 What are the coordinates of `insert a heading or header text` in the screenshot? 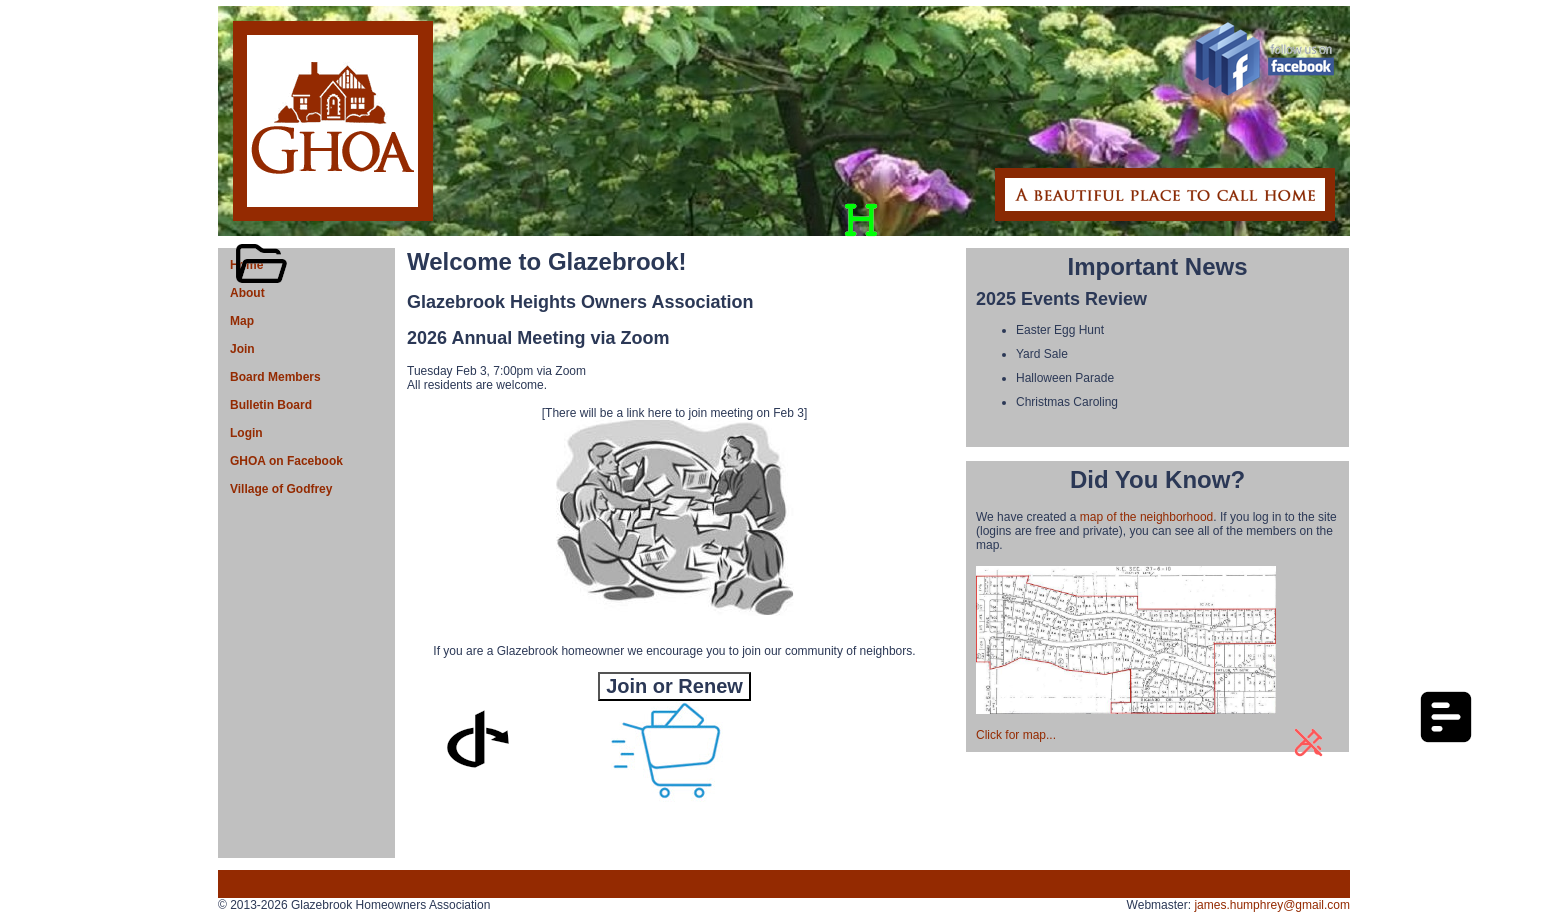 It's located at (861, 220).